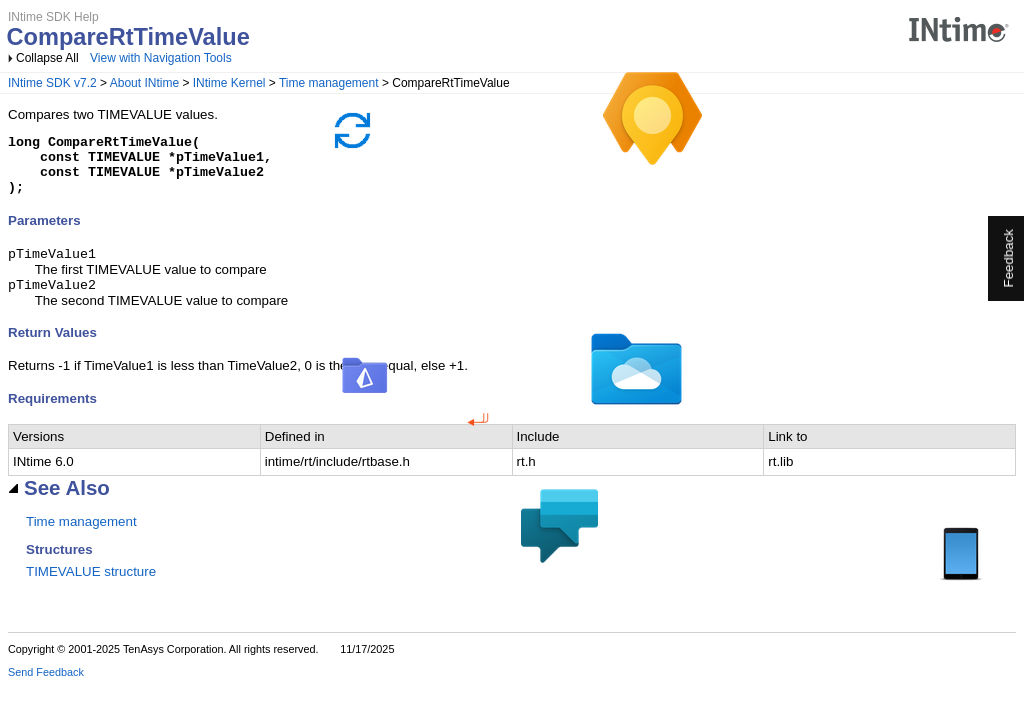  Describe the element at coordinates (477, 419) in the screenshot. I see `reply to all recipients of an email` at that location.